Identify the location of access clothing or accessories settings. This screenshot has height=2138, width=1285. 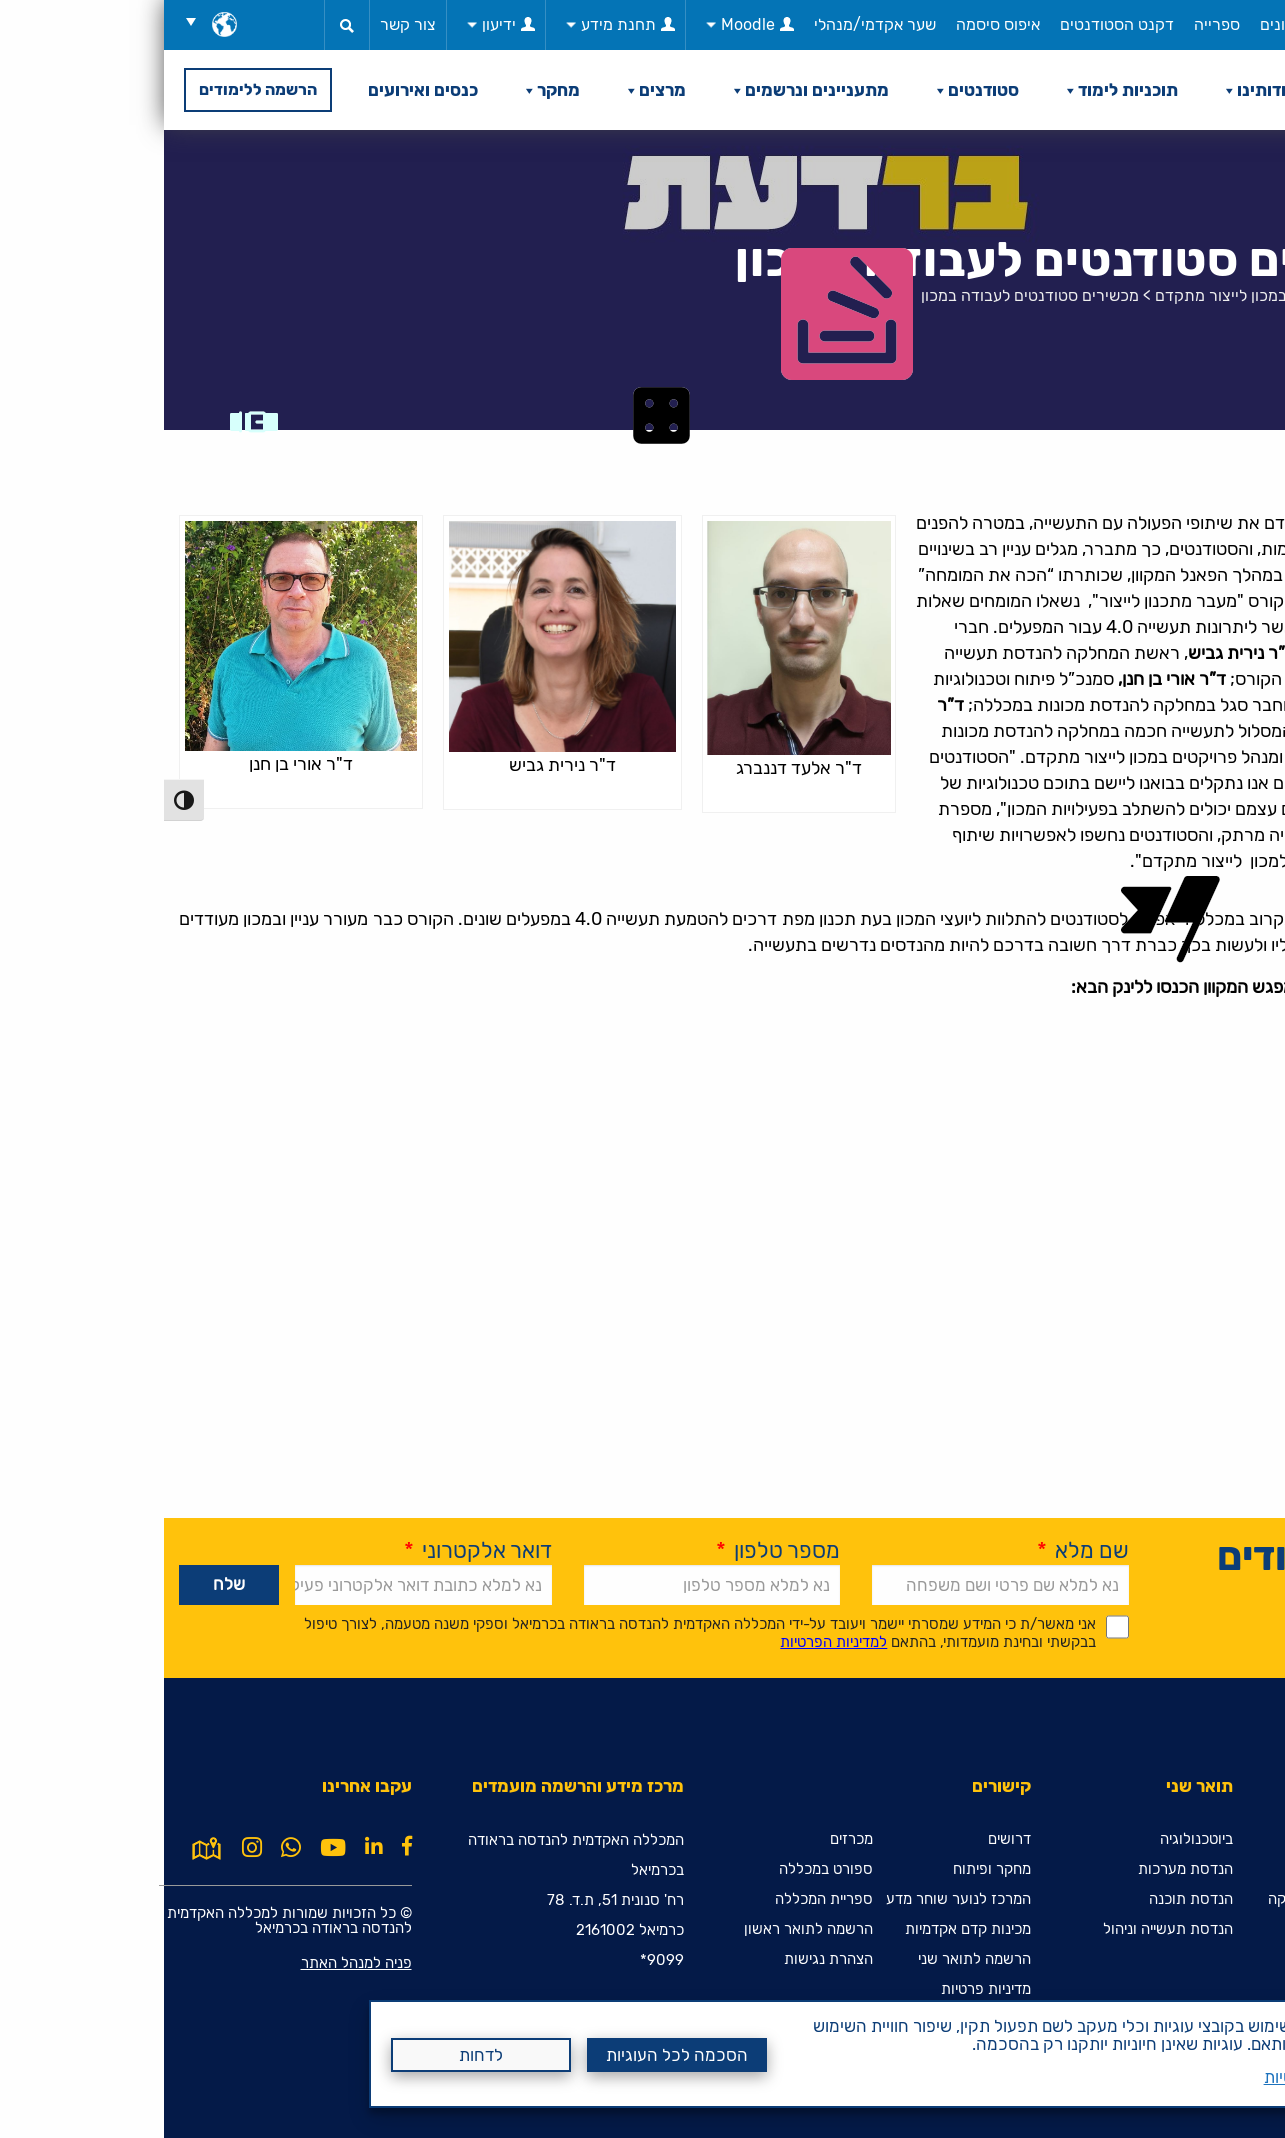
(254, 422).